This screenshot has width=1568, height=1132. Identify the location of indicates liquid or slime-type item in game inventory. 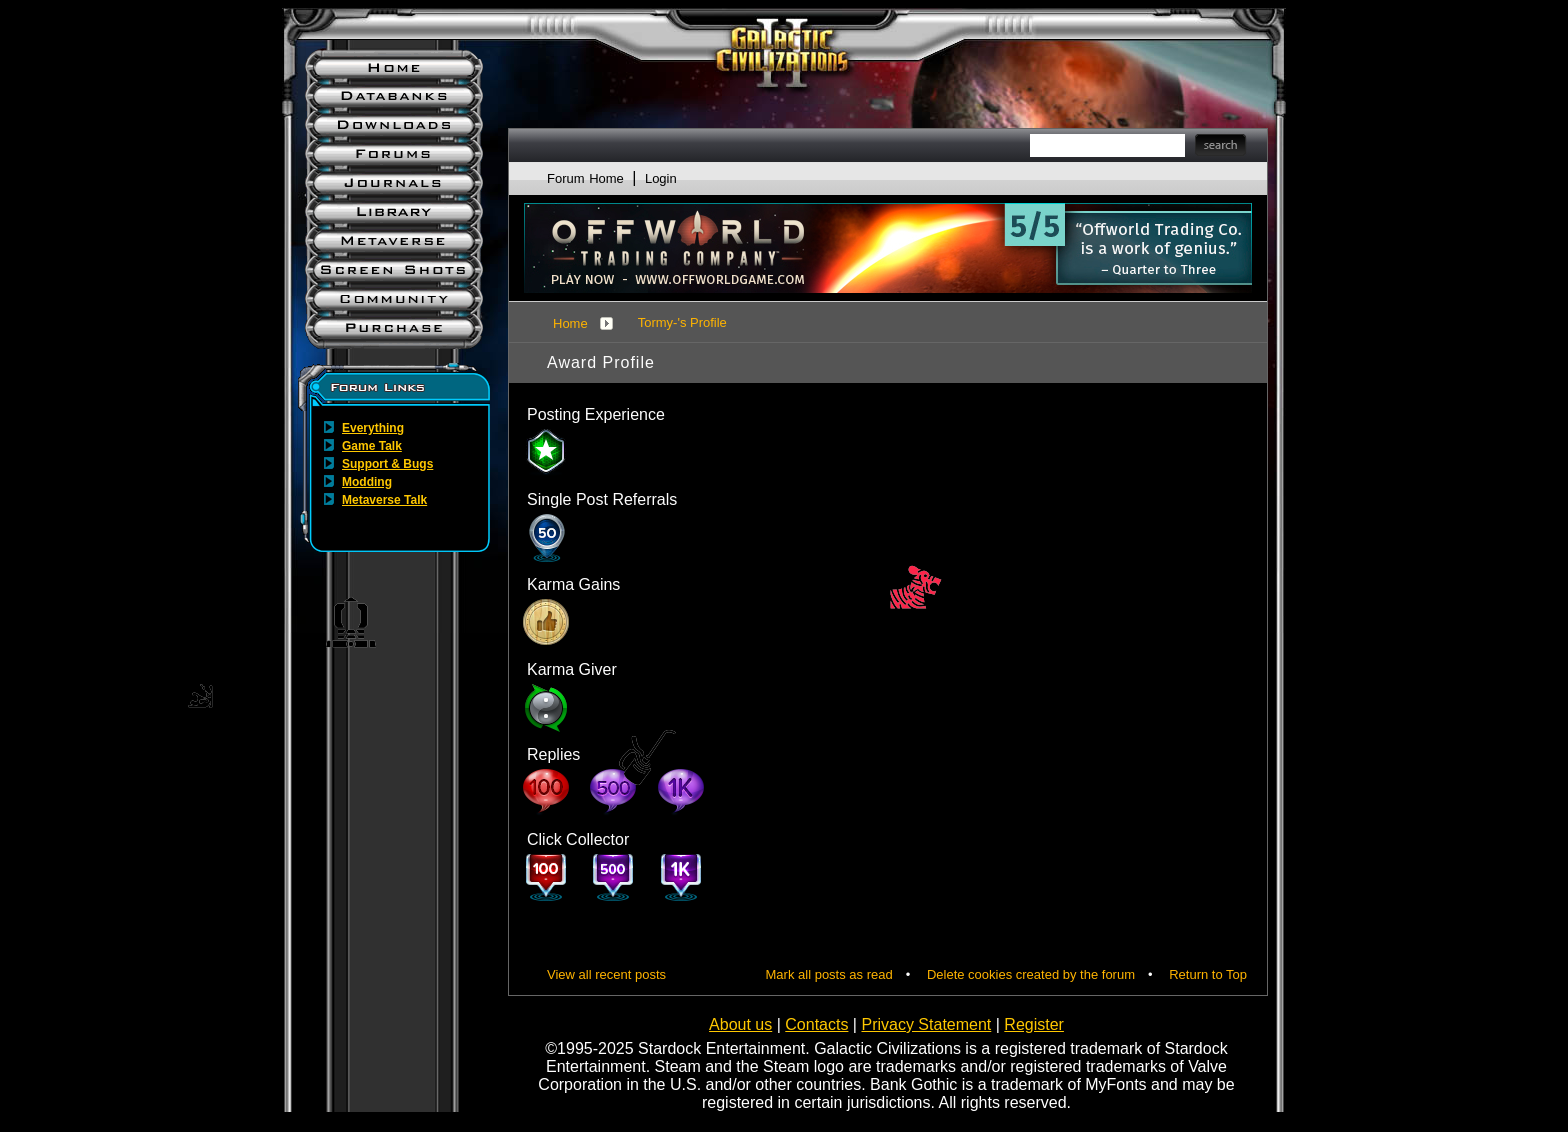
(200, 695).